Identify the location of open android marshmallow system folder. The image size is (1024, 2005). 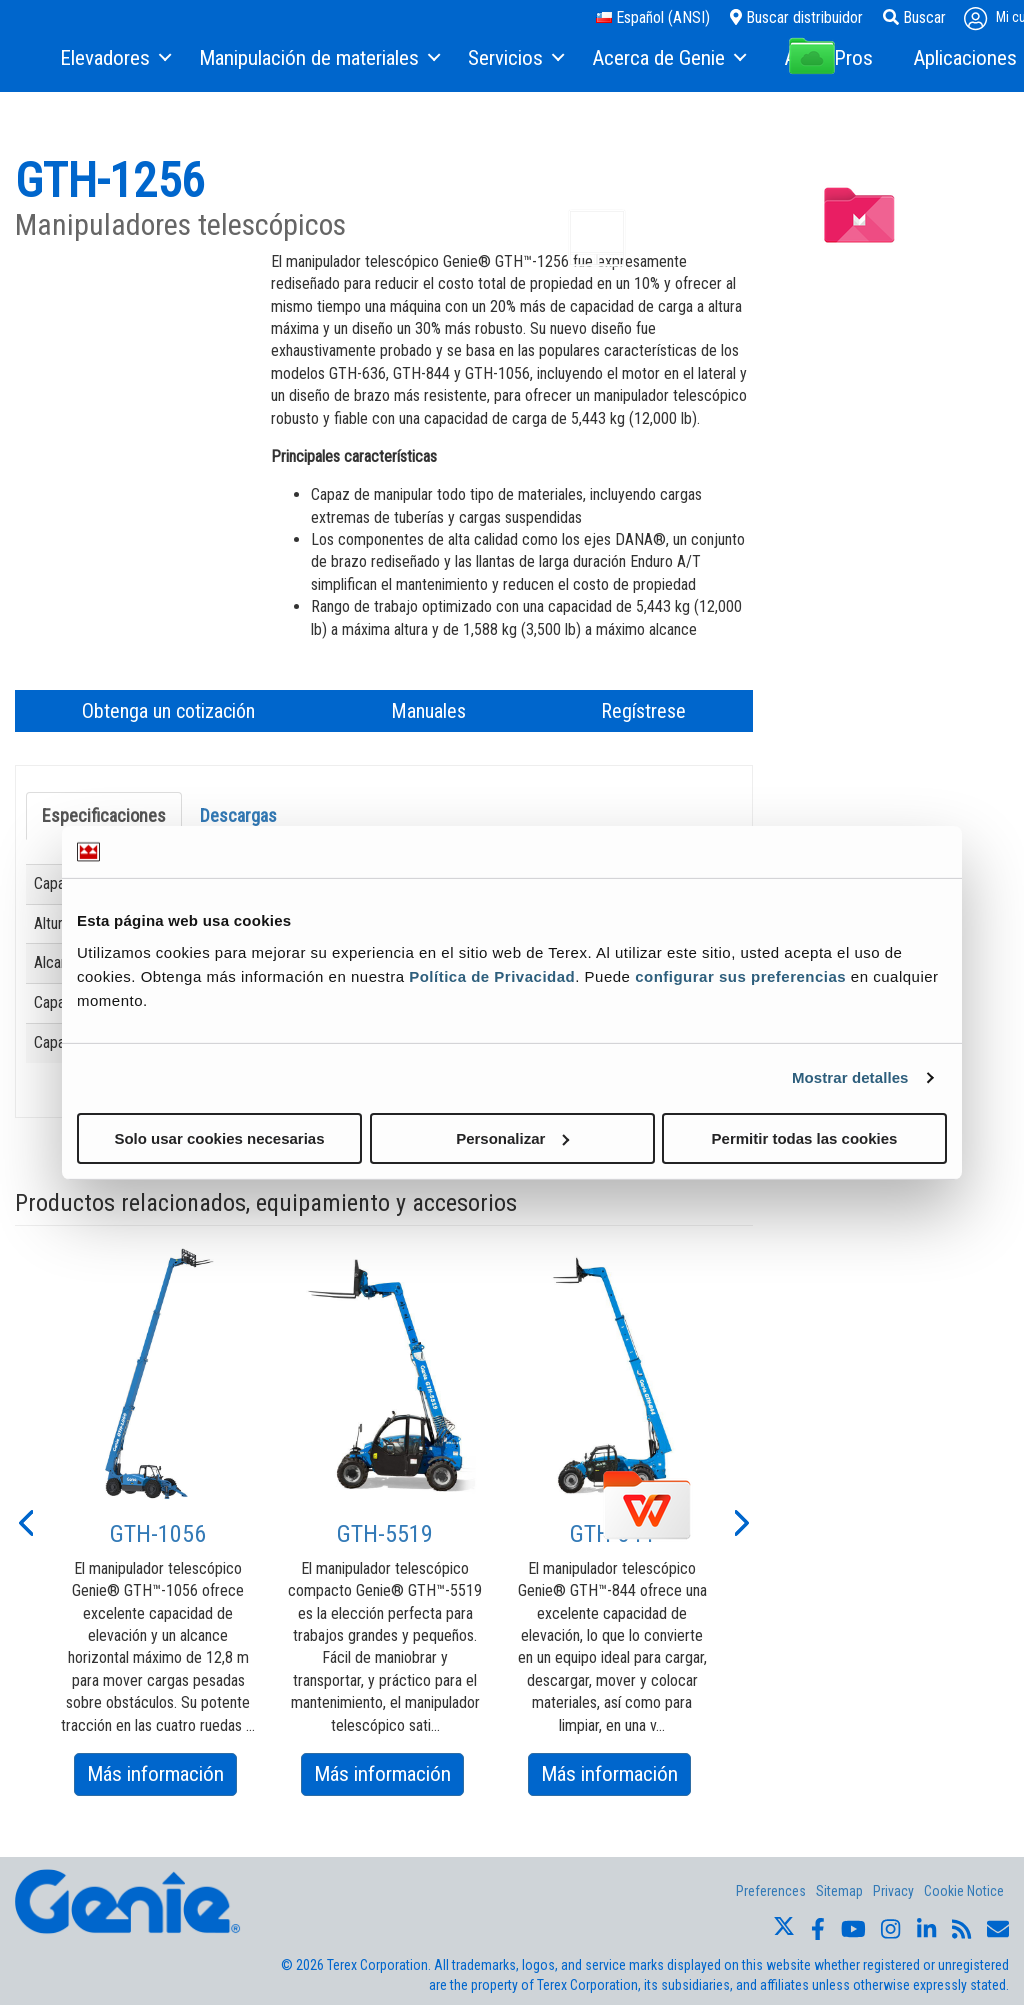
(859, 217).